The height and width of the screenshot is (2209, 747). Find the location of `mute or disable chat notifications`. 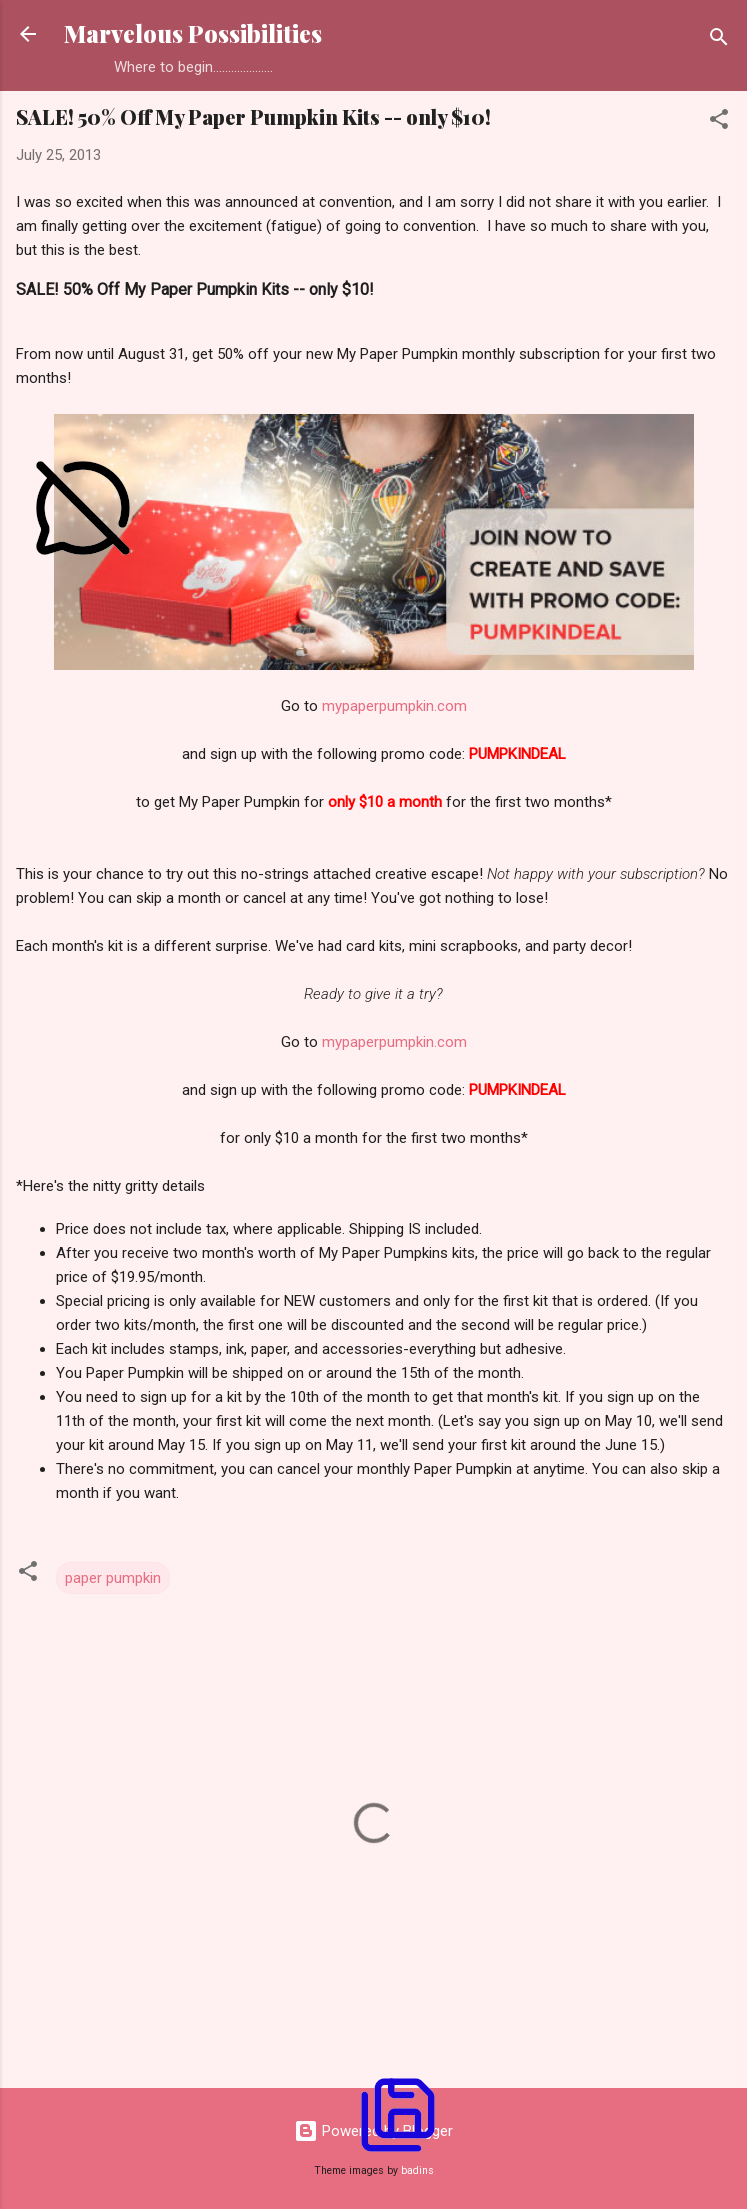

mute or disable chat notifications is located at coordinates (83, 508).